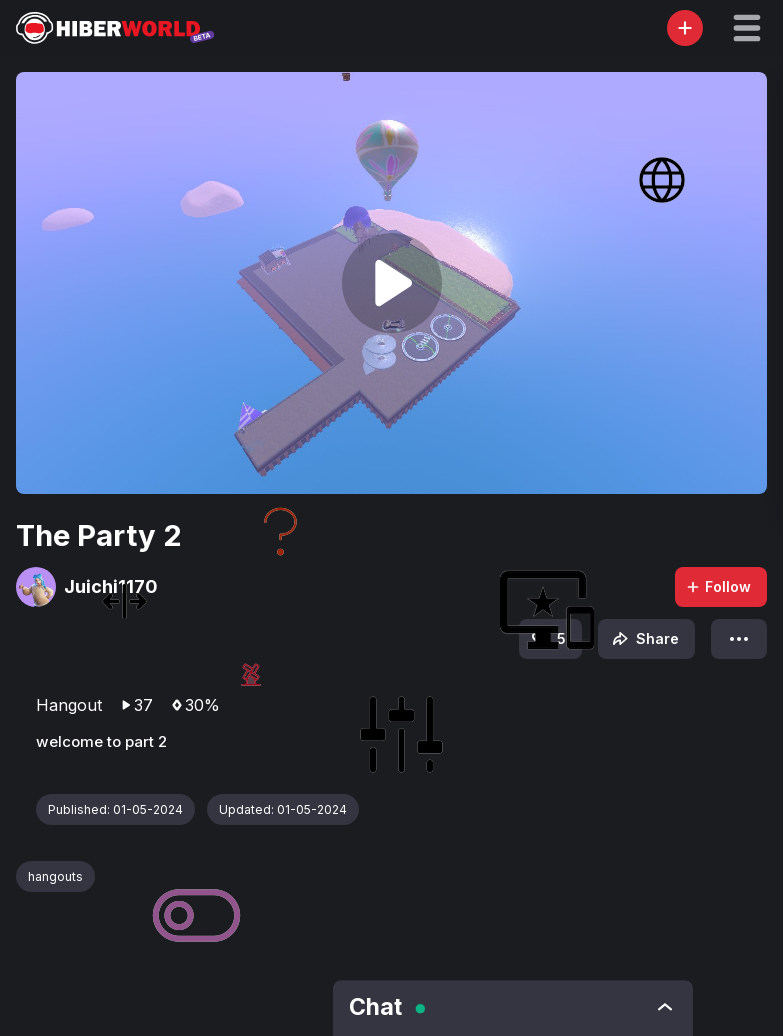 This screenshot has height=1036, width=783. What do you see at coordinates (251, 675) in the screenshot?
I see `indicates renewable or wind energy options` at bounding box center [251, 675].